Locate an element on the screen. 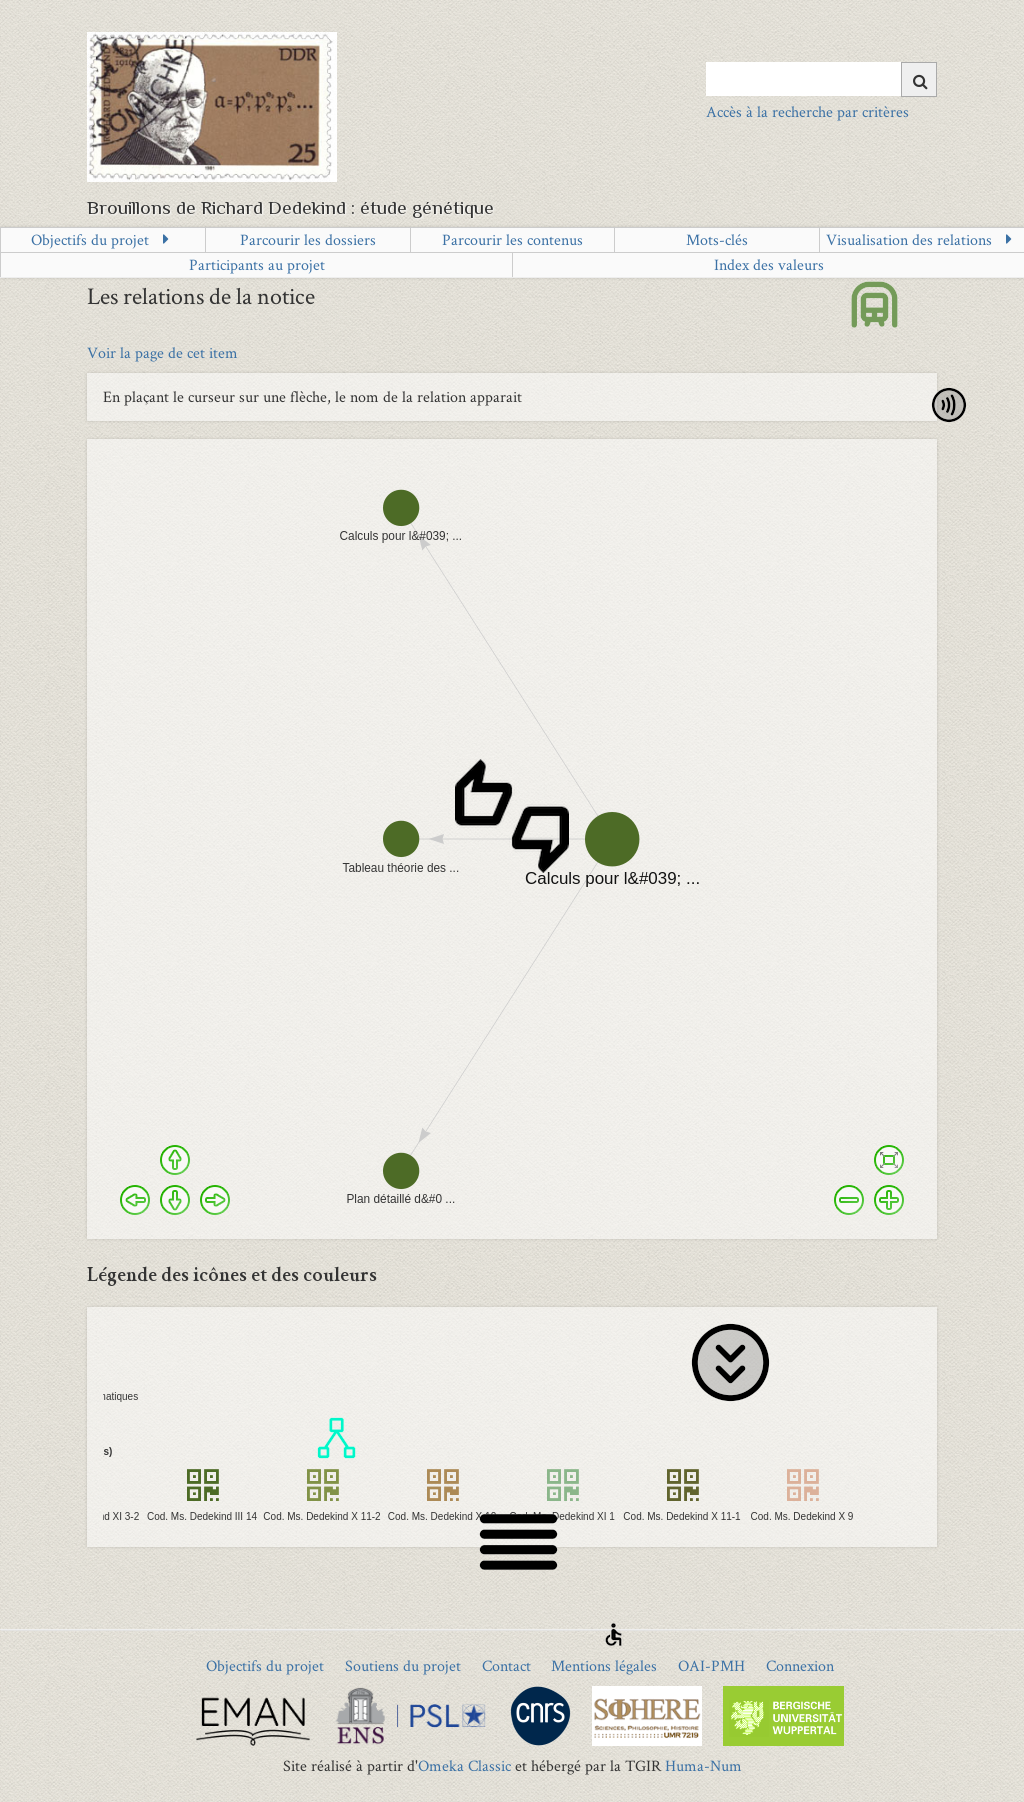  rate or provide feedback is located at coordinates (512, 816).